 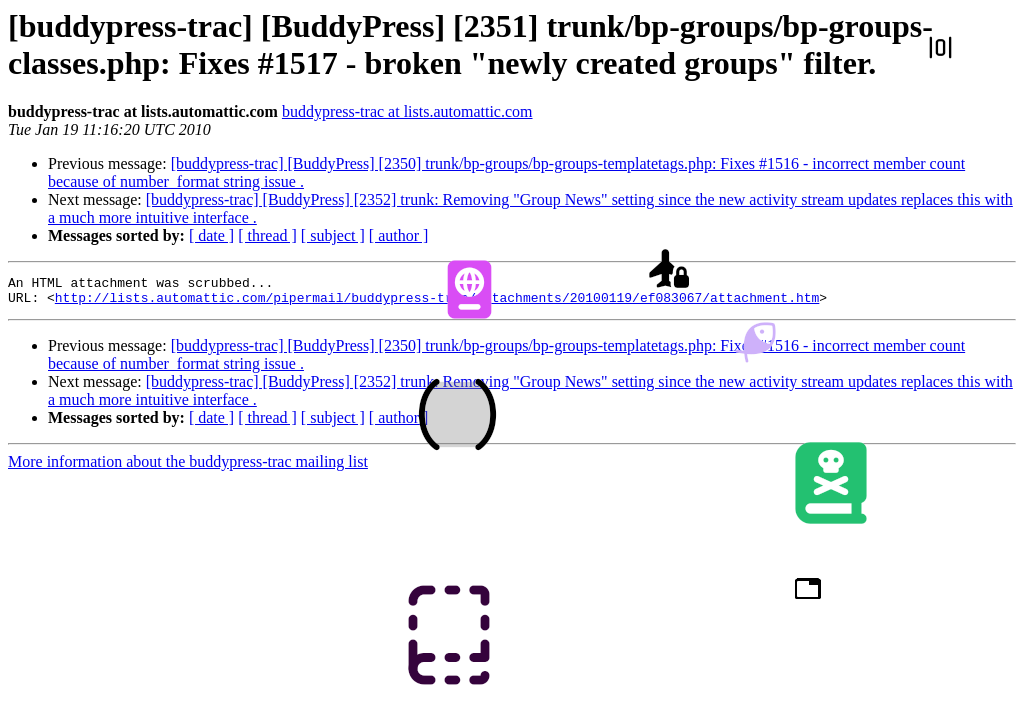 What do you see at coordinates (667, 268) in the screenshot?
I see `airplane mode is locked or restricted` at bounding box center [667, 268].